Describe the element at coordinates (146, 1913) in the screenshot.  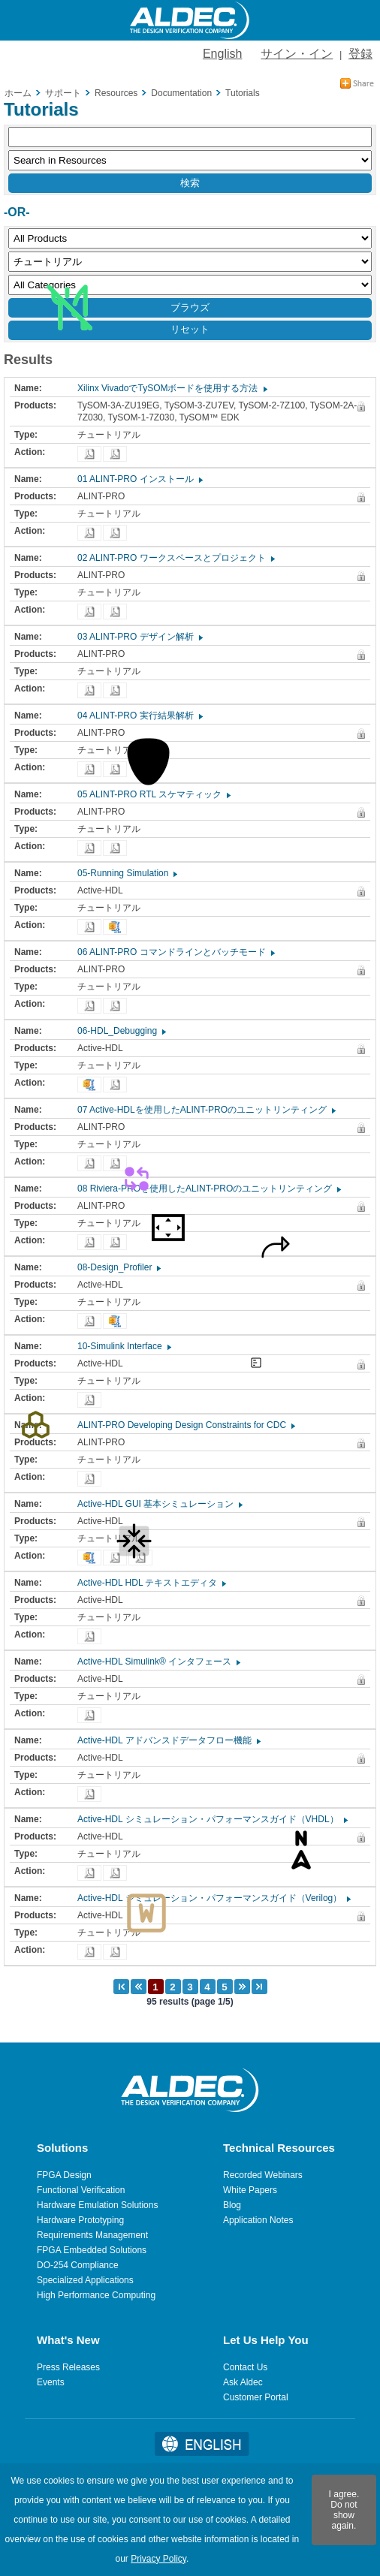
I see `keyboard key for the letter W` at that location.